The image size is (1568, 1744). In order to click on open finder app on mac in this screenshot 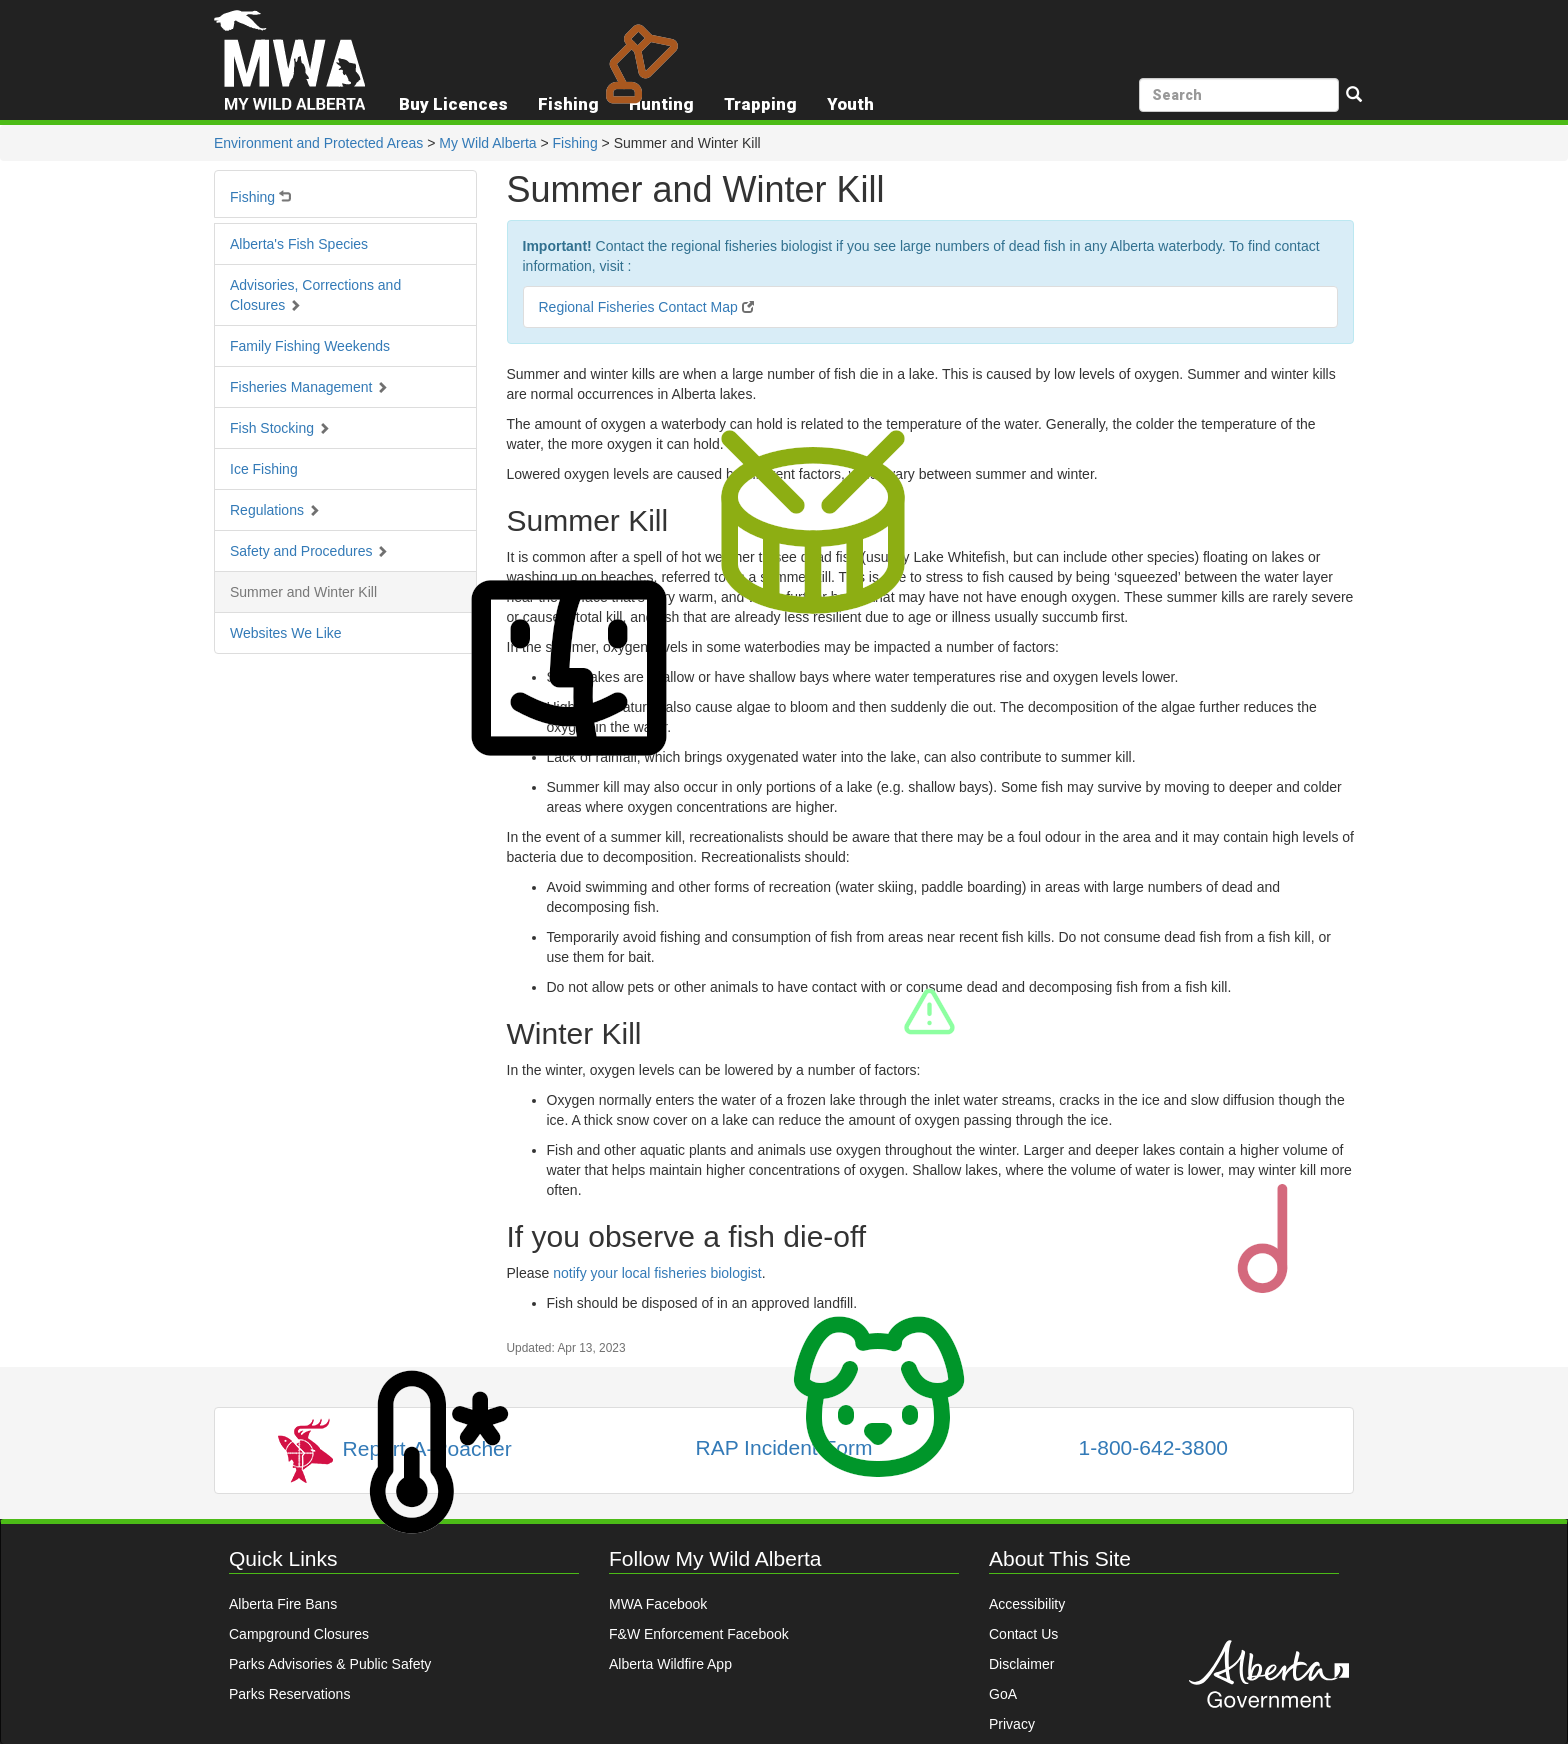, I will do `click(569, 668)`.